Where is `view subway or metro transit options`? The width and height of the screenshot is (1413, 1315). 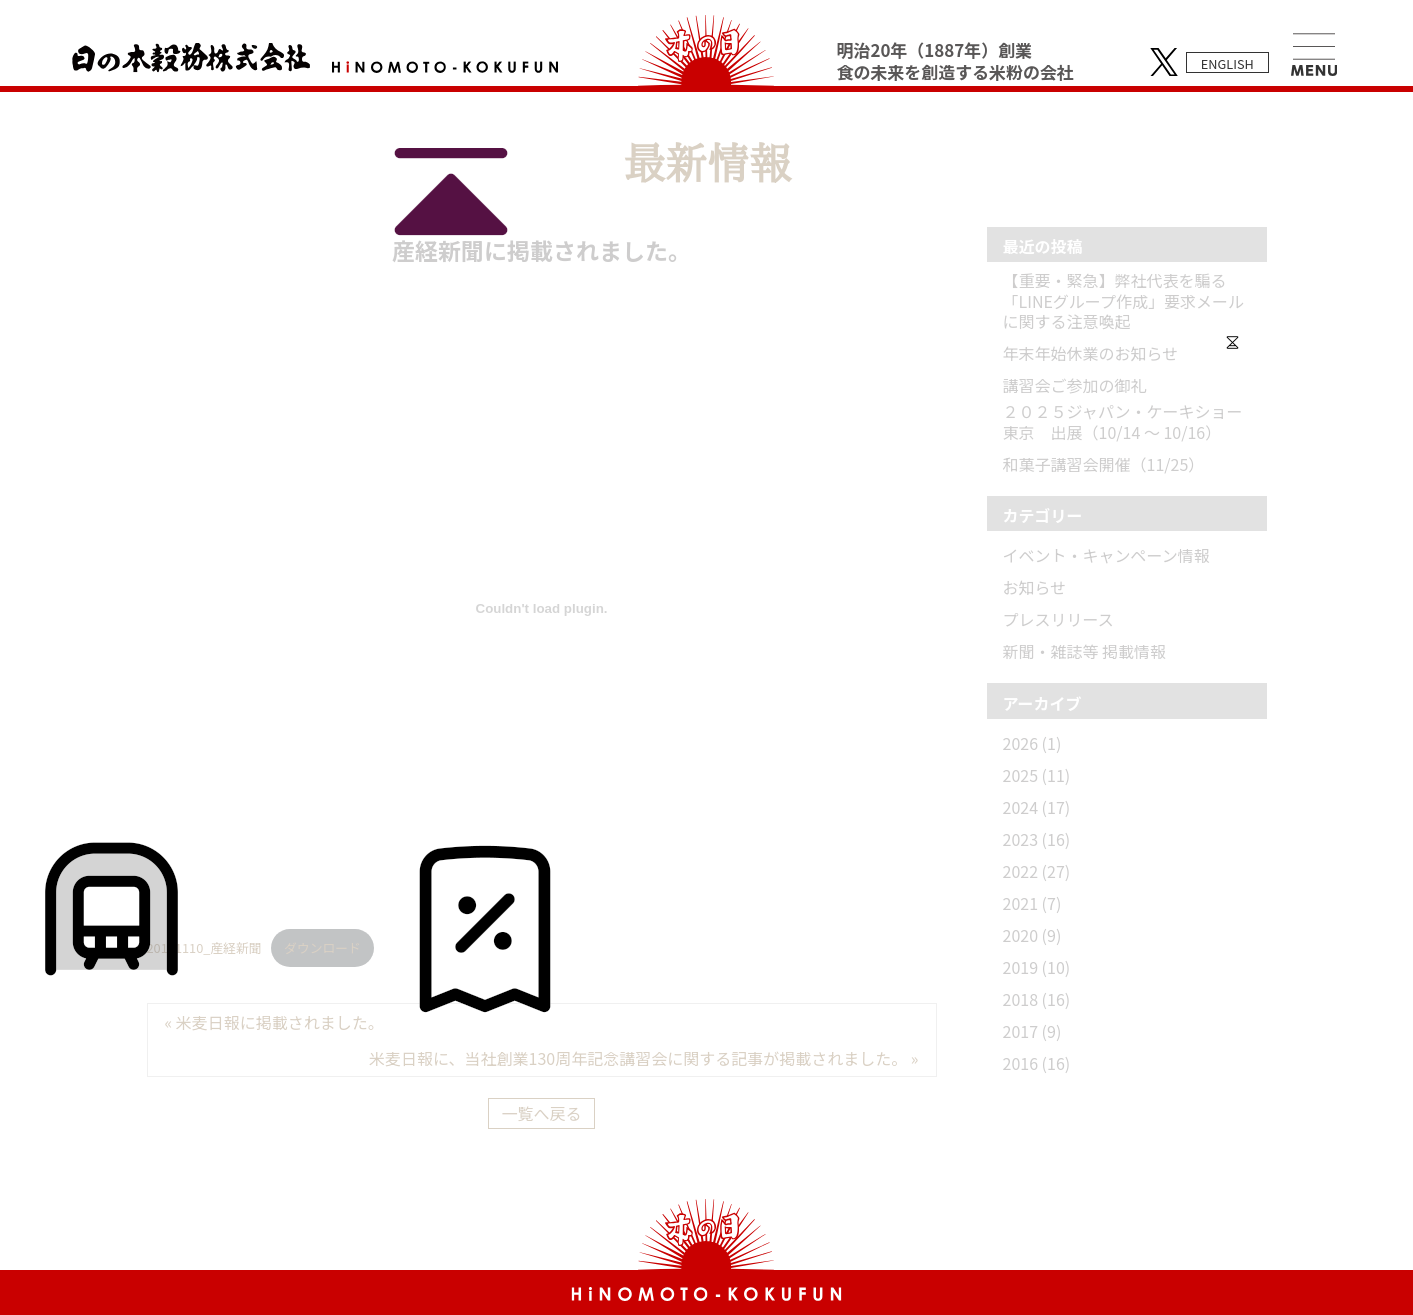
view subway or metro transit options is located at coordinates (111, 914).